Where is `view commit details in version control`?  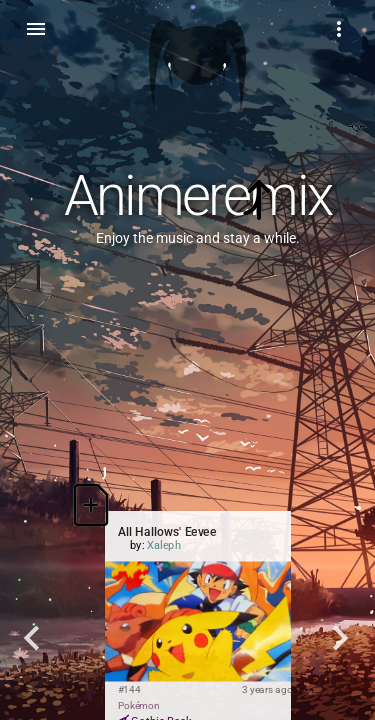 view commit details in version control is located at coordinates (356, 126).